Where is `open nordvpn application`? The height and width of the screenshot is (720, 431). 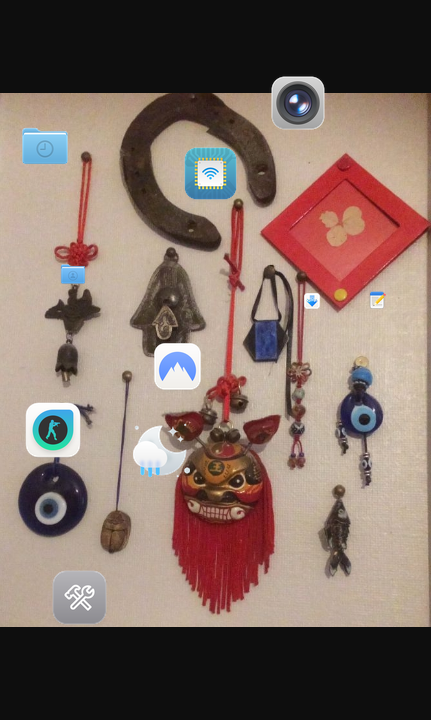
open nordvpn application is located at coordinates (177, 366).